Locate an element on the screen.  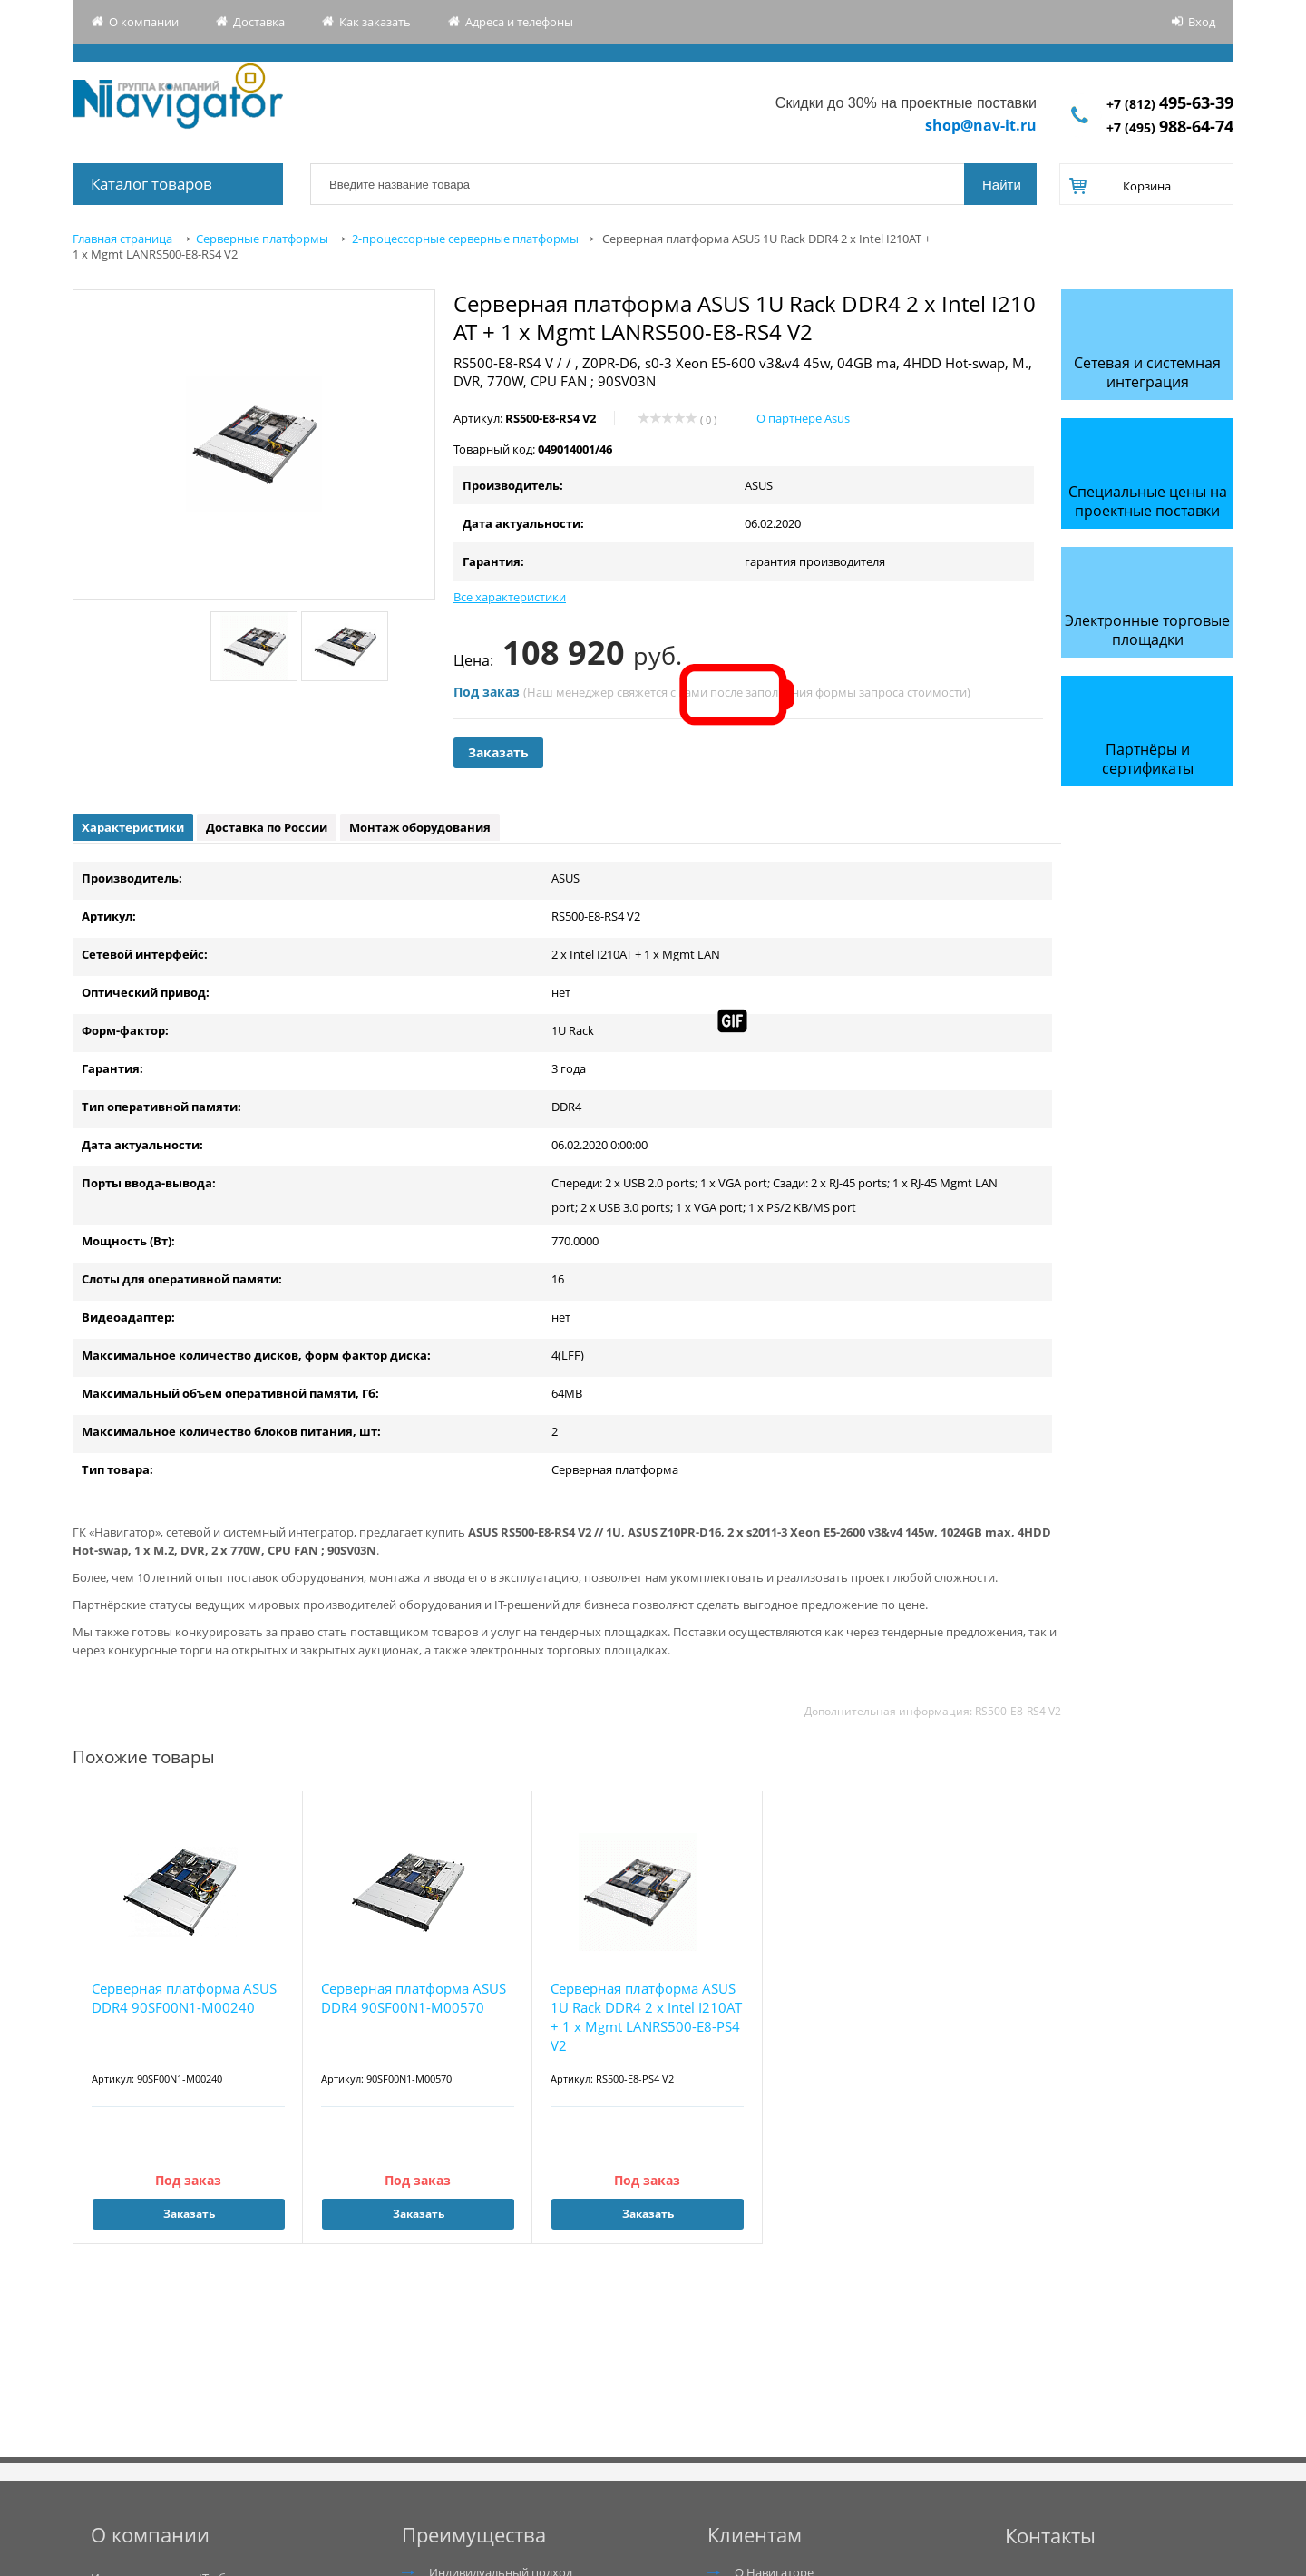
indicates empty battery status is located at coordinates (736, 690).